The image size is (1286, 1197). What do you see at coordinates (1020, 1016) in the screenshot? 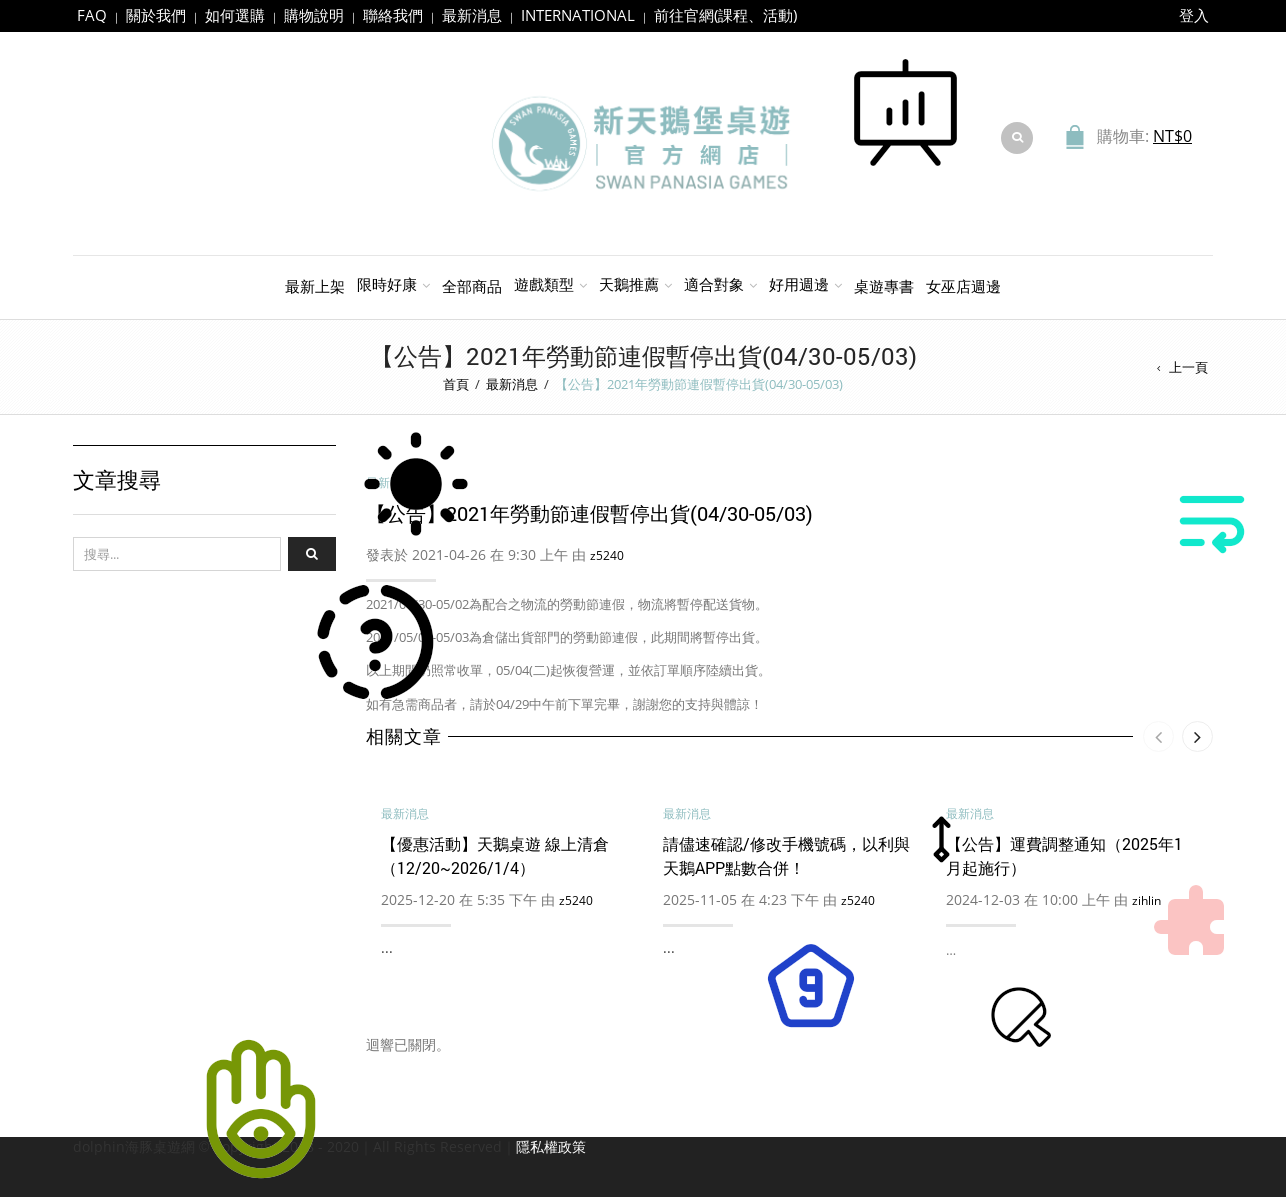
I see `access table tennis or ping pong game` at bounding box center [1020, 1016].